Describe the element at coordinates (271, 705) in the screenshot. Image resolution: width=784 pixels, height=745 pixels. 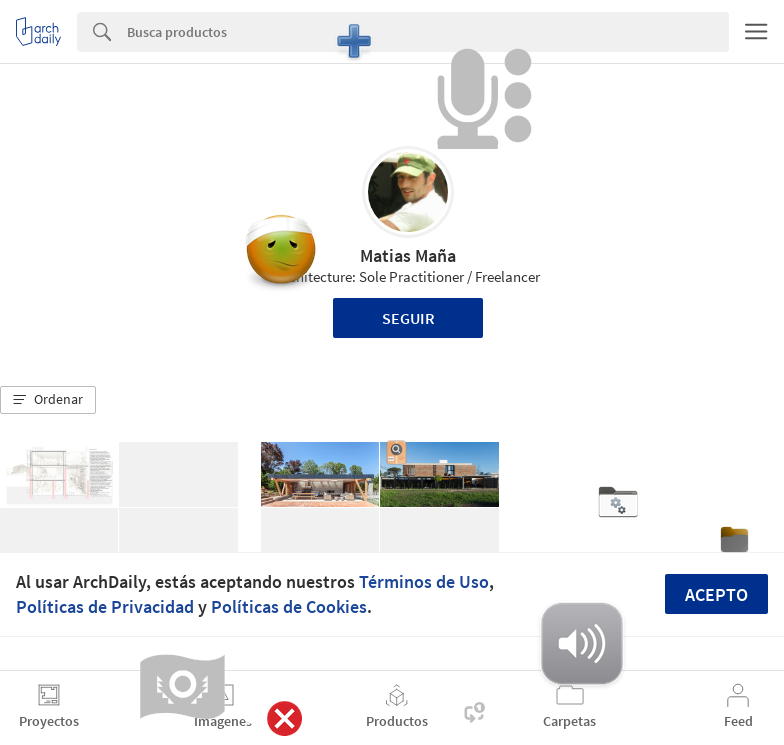
I see `OneDrive sync error or cloud connection failure` at that location.